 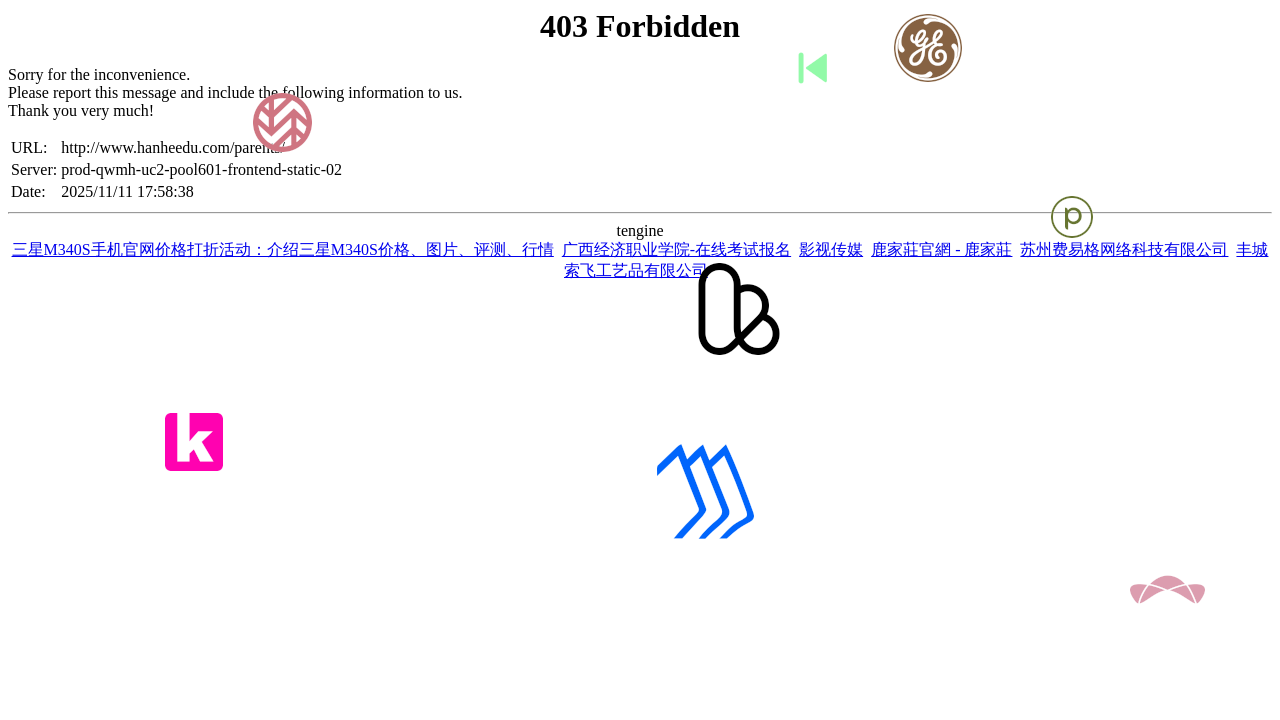 I want to click on open the Kleinanzeigen app, so click(x=739, y=309).